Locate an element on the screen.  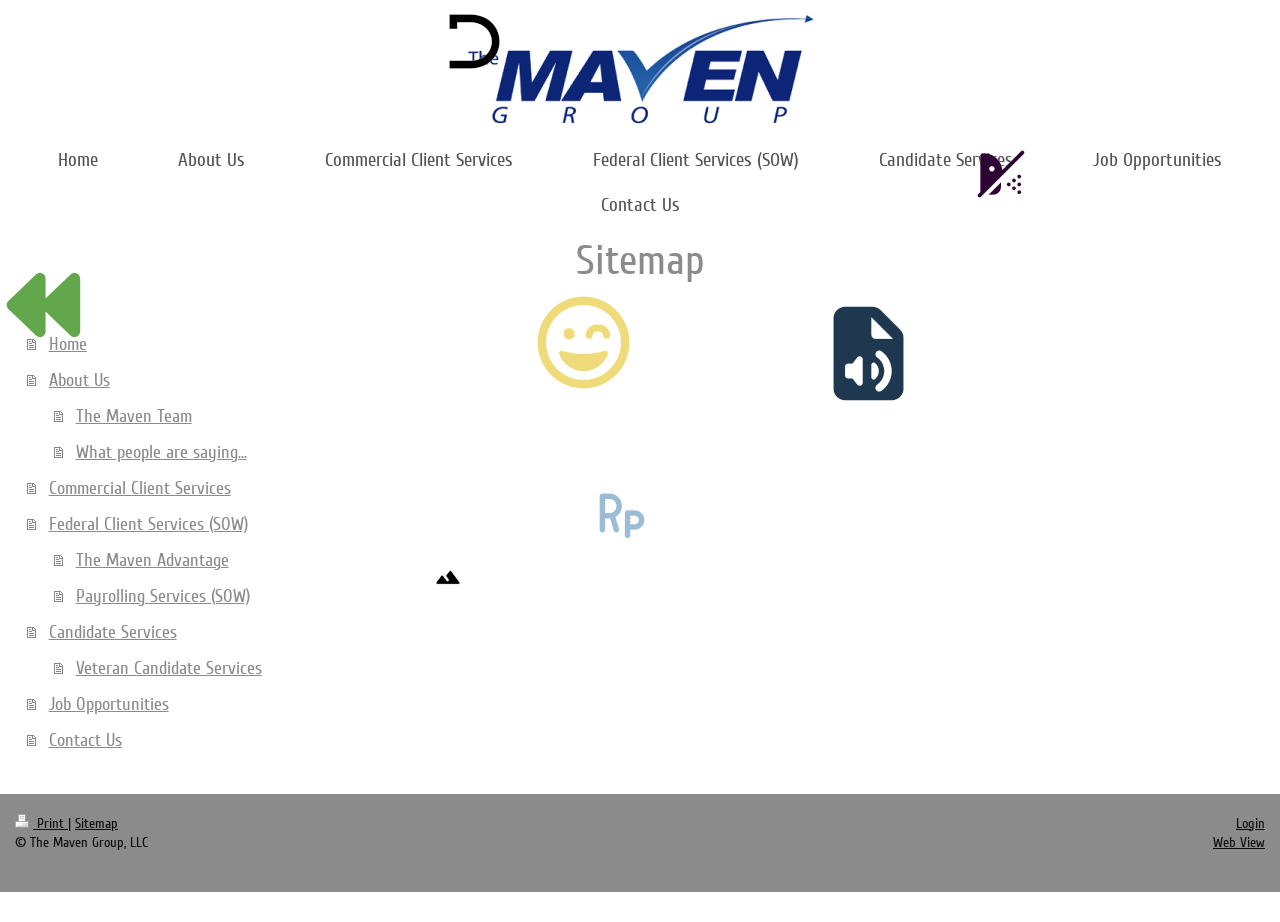
view terrain or topographic map layer is located at coordinates (448, 577).